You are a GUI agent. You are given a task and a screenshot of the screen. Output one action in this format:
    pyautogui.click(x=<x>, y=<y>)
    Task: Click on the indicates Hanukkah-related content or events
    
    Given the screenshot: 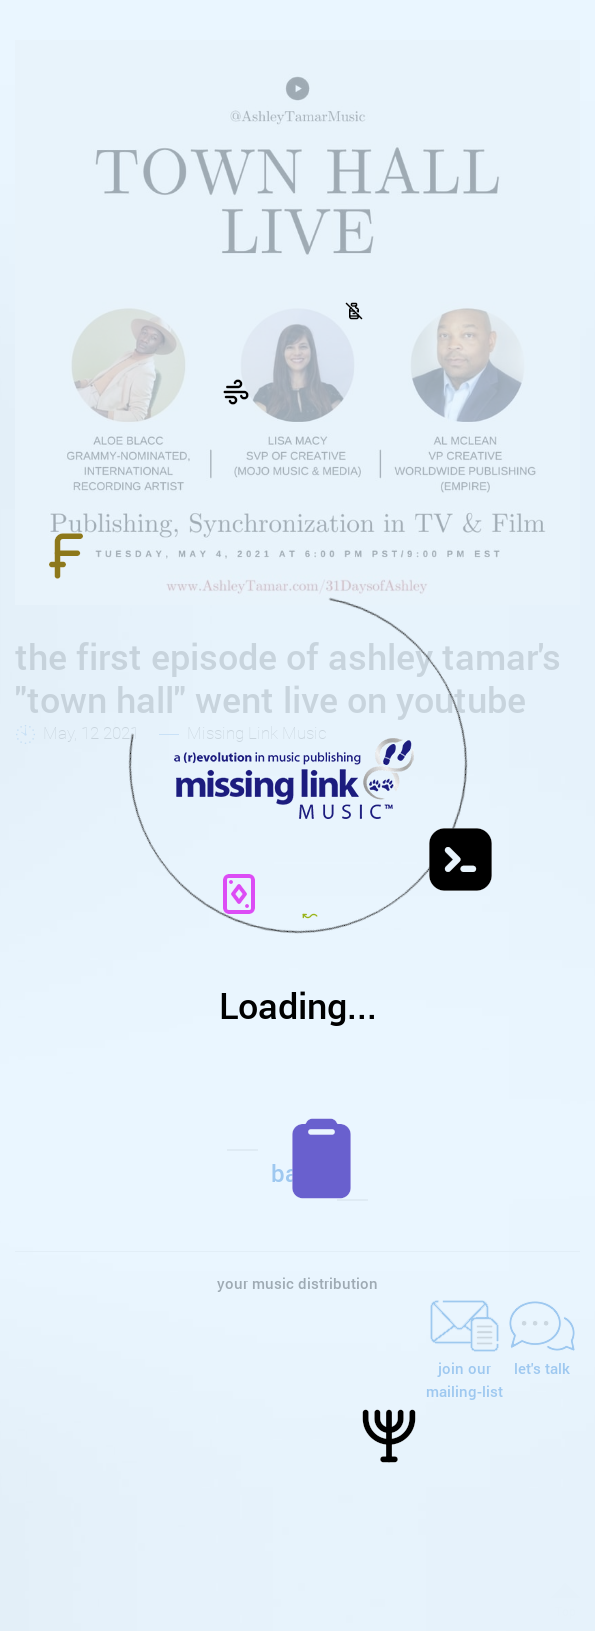 What is the action you would take?
    pyautogui.click(x=389, y=1436)
    